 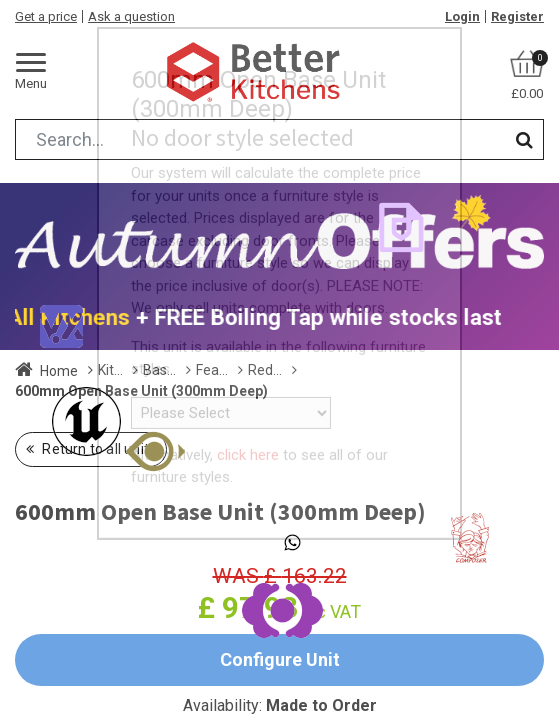 I want to click on eclipse vert.x framework logo, so click(x=61, y=326).